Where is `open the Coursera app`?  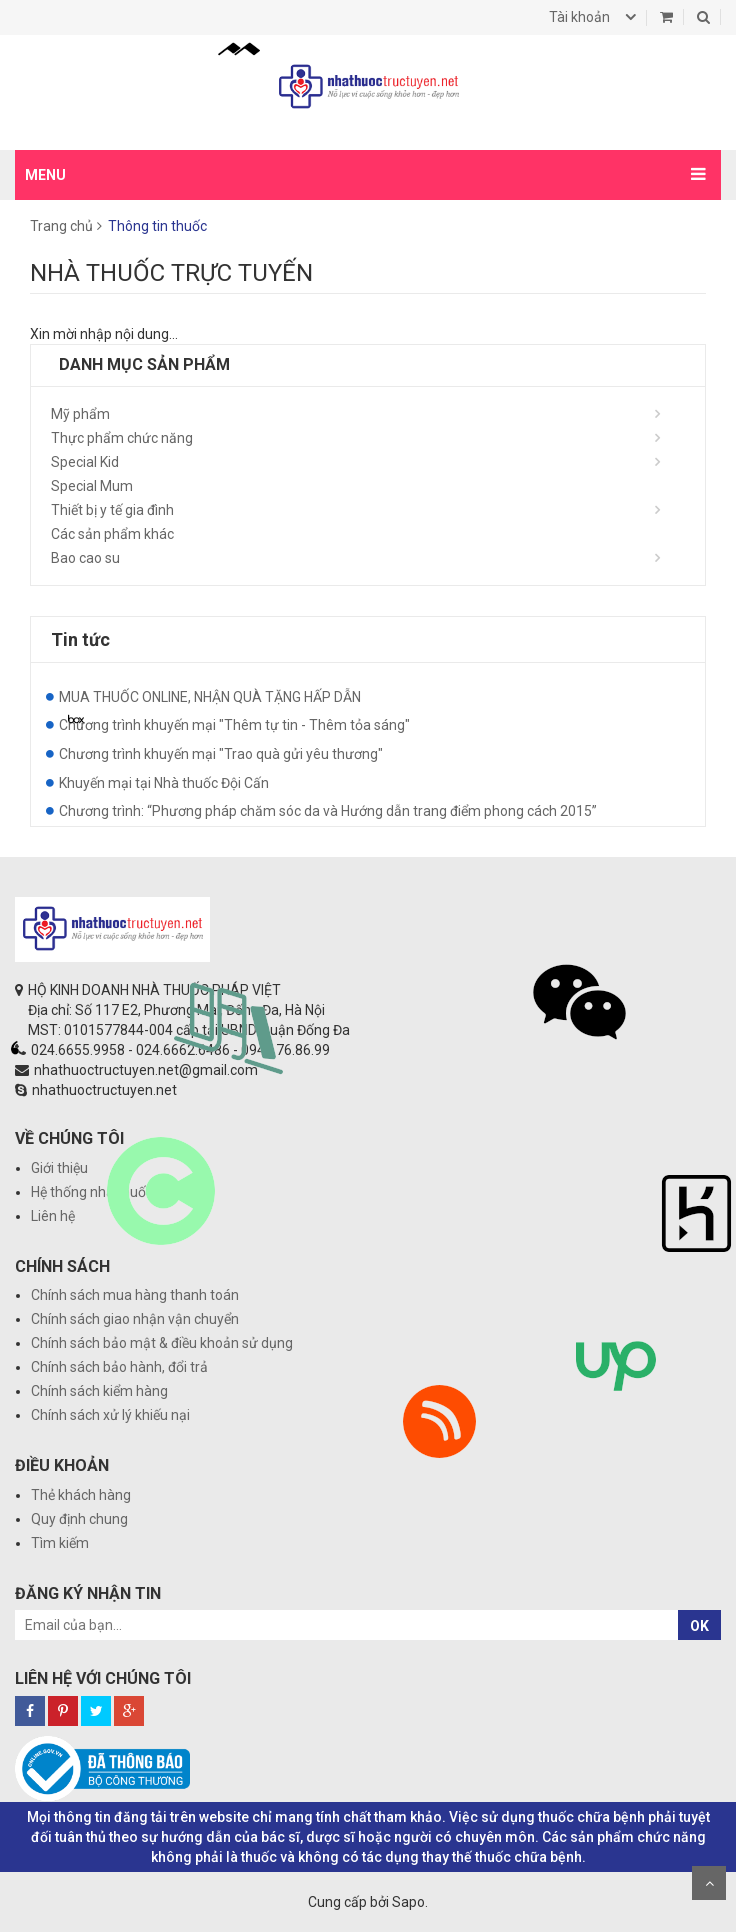 open the Coursera app is located at coordinates (161, 1191).